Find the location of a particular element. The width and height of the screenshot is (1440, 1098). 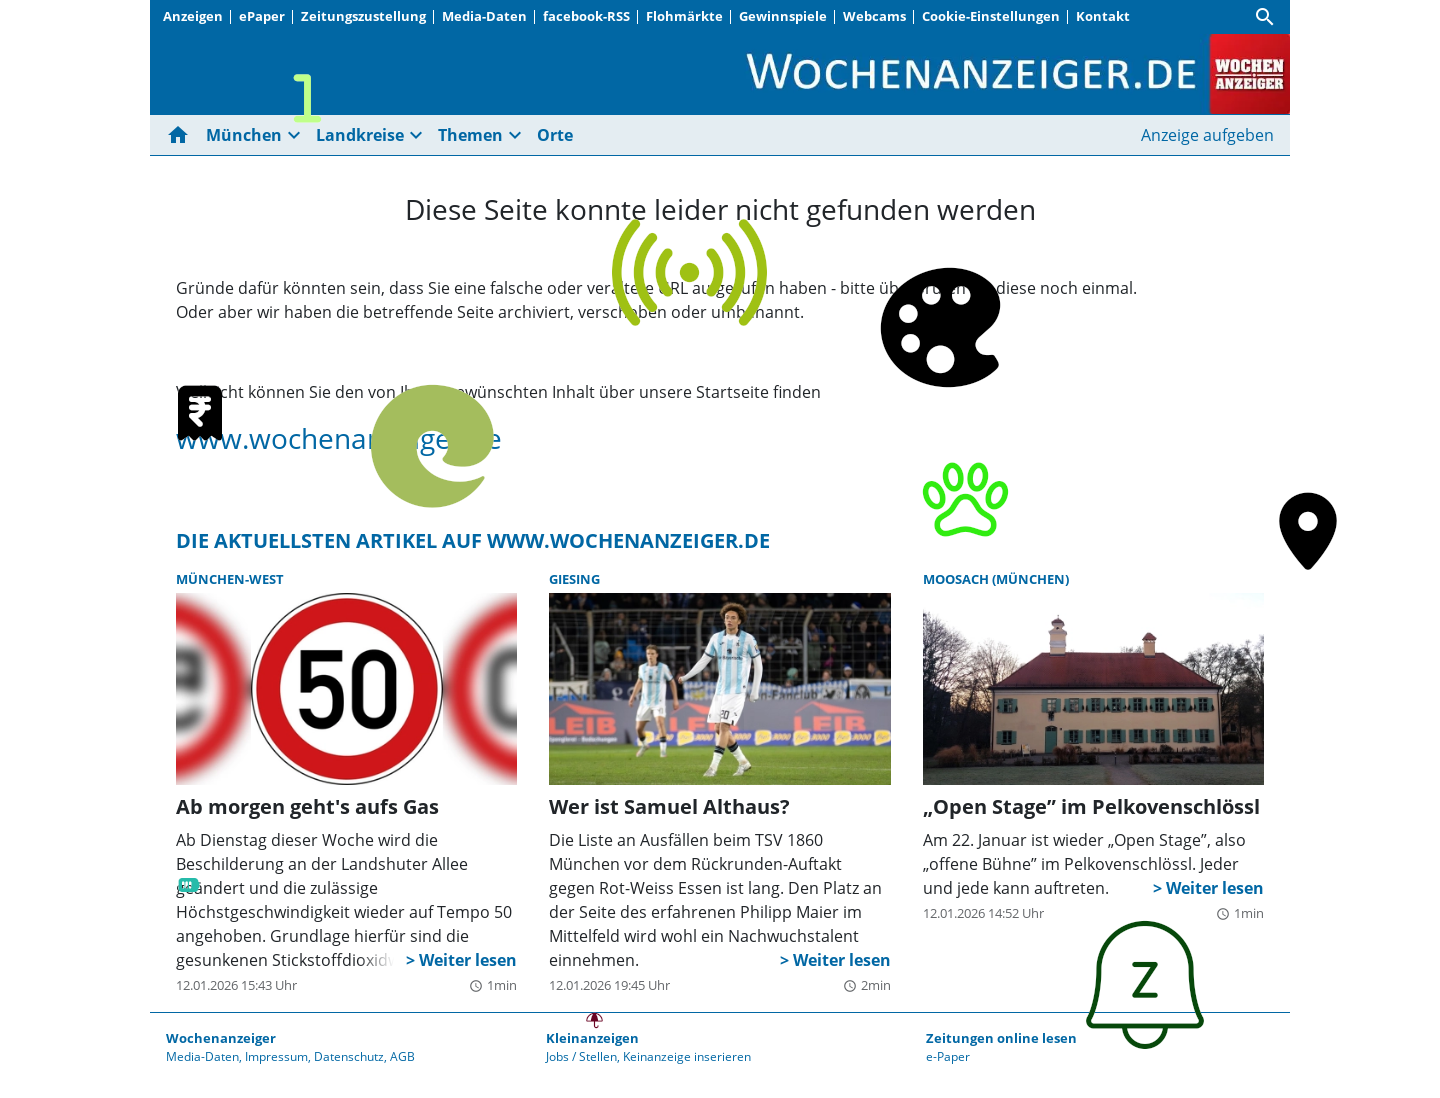

view or set a location on the map is located at coordinates (1308, 531).